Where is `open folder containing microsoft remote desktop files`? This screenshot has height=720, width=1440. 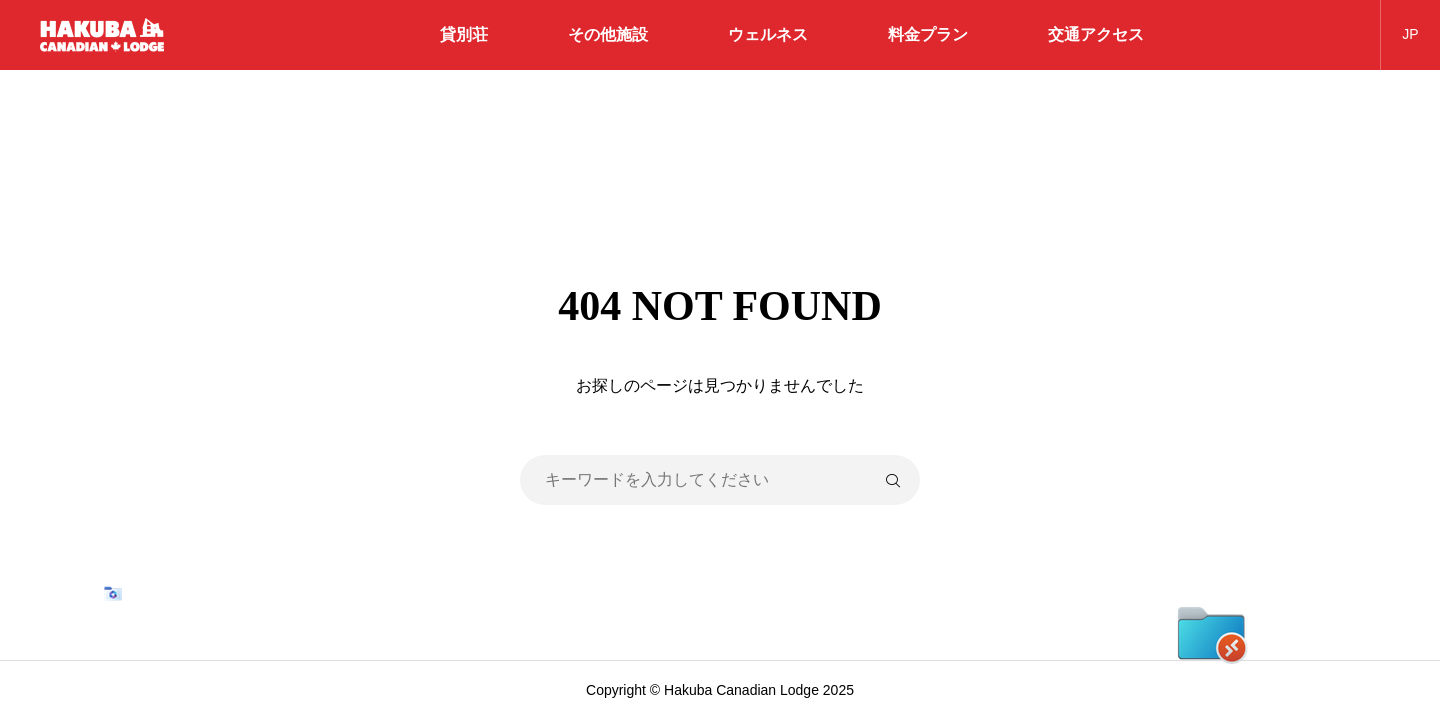
open folder containing microsoft remote desktop files is located at coordinates (1211, 635).